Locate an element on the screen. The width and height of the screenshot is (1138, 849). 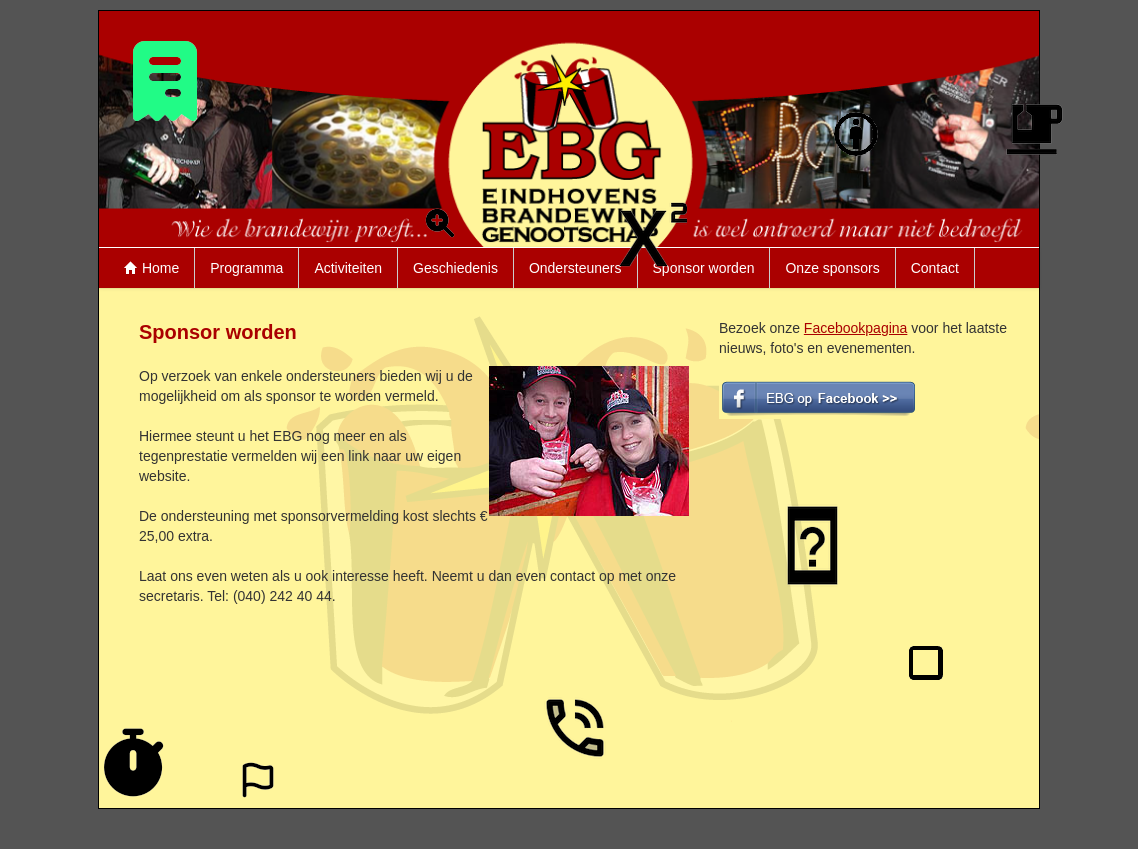
unknown or unrecognized device connected is located at coordinates (812, 545).